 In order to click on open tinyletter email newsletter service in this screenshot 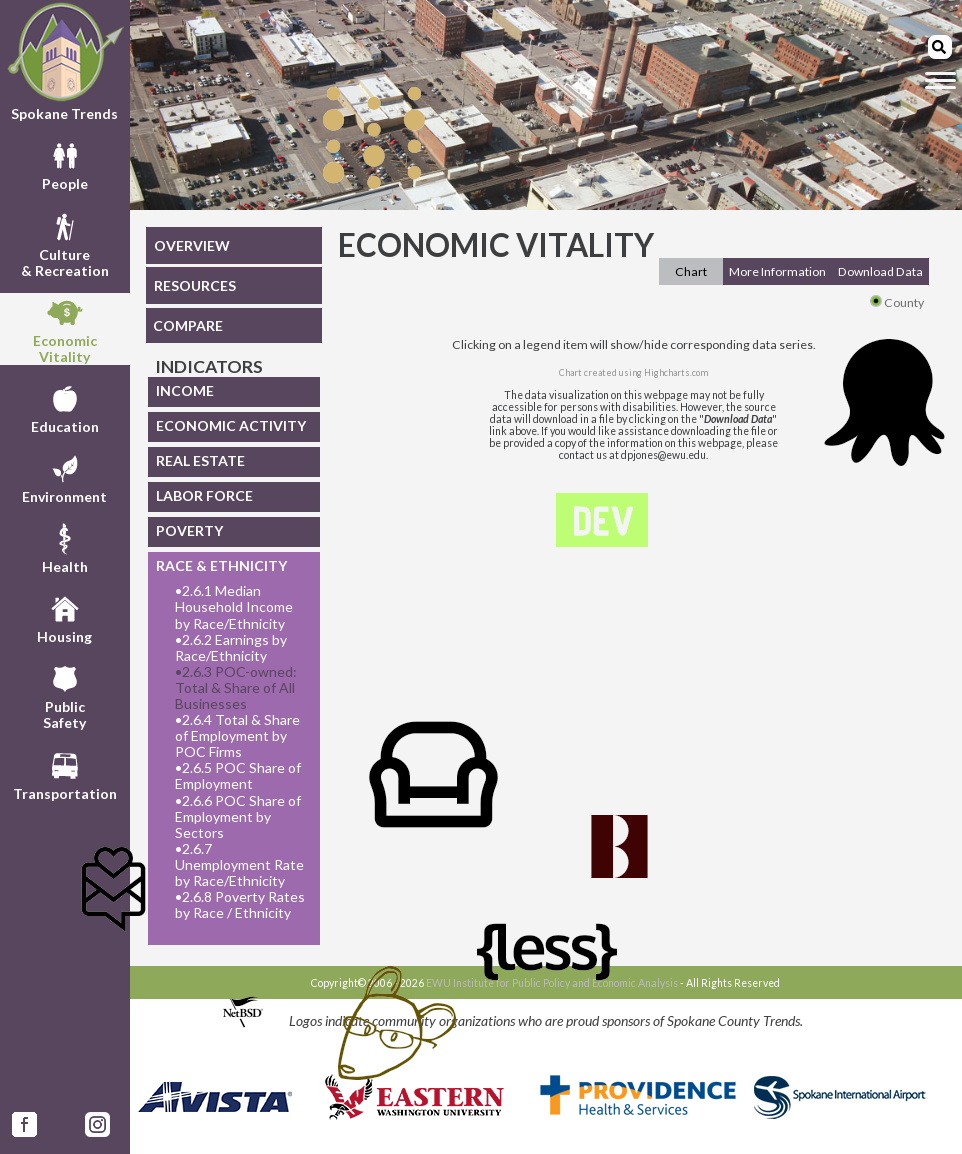, I will do `click(113, 889)`.